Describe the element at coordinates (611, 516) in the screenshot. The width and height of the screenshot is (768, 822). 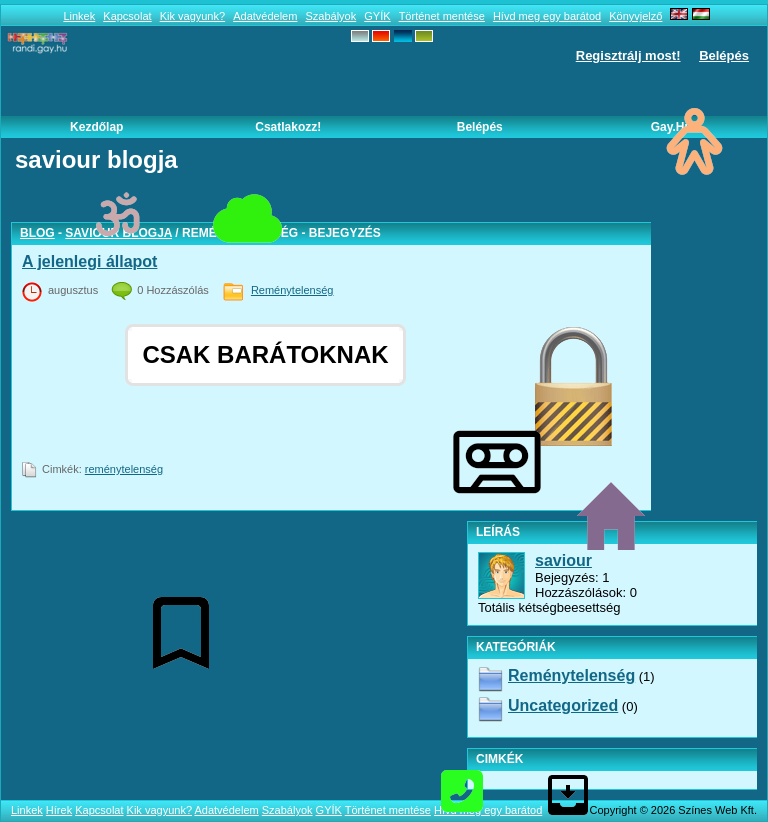
I see `navigate to the home screen` at that location.